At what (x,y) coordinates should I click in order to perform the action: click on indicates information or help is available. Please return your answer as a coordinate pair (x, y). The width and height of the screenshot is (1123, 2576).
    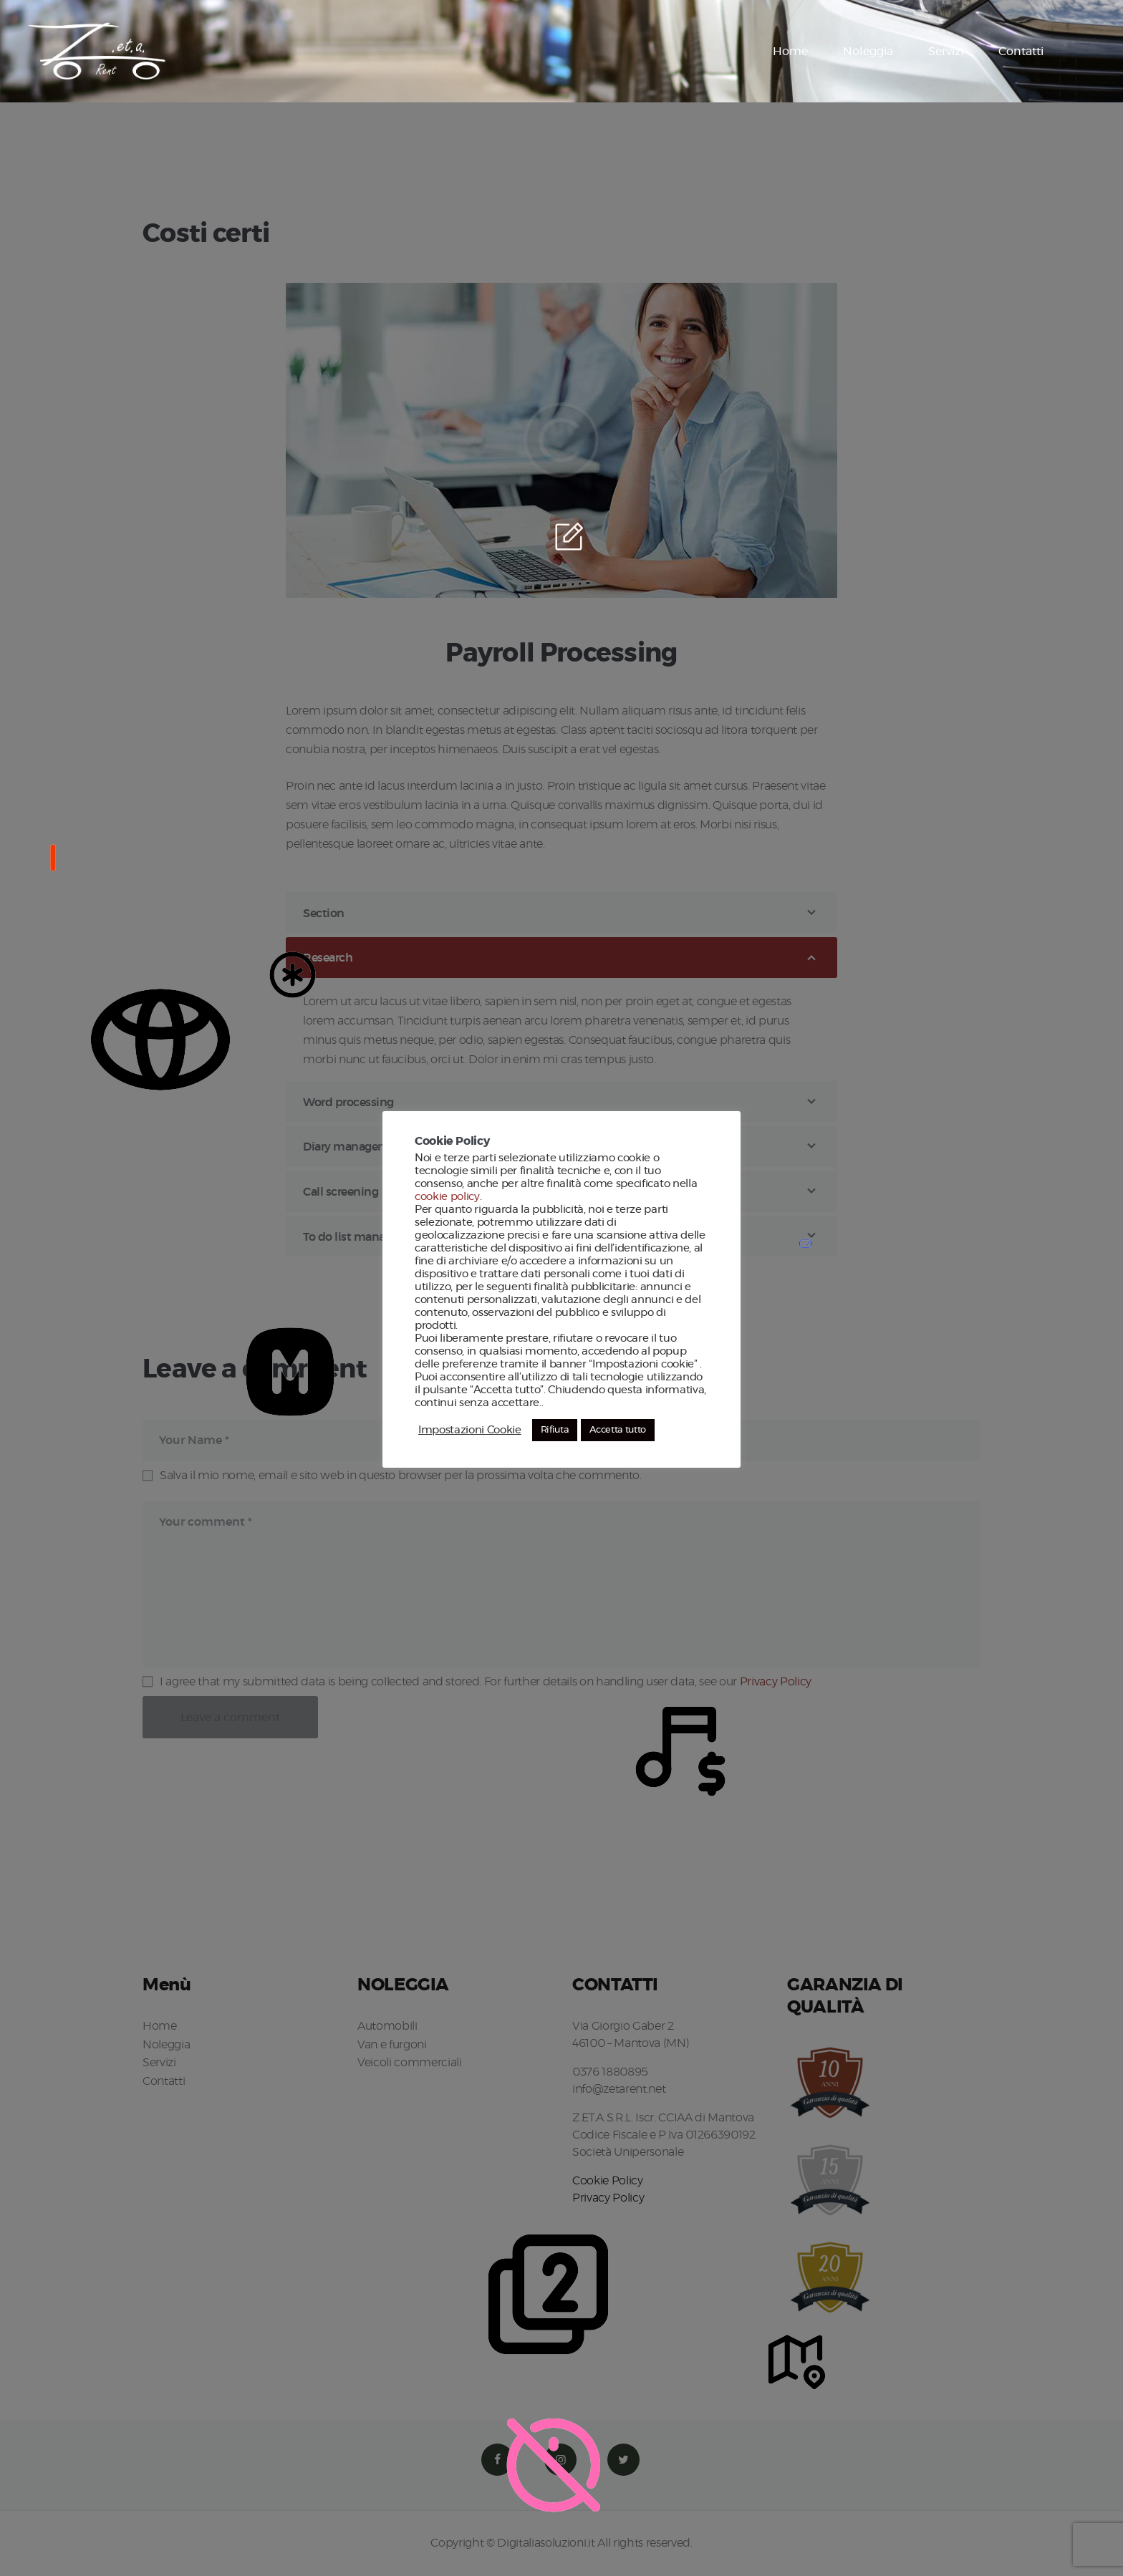
    Looking at the image, I should click on (53, 858).